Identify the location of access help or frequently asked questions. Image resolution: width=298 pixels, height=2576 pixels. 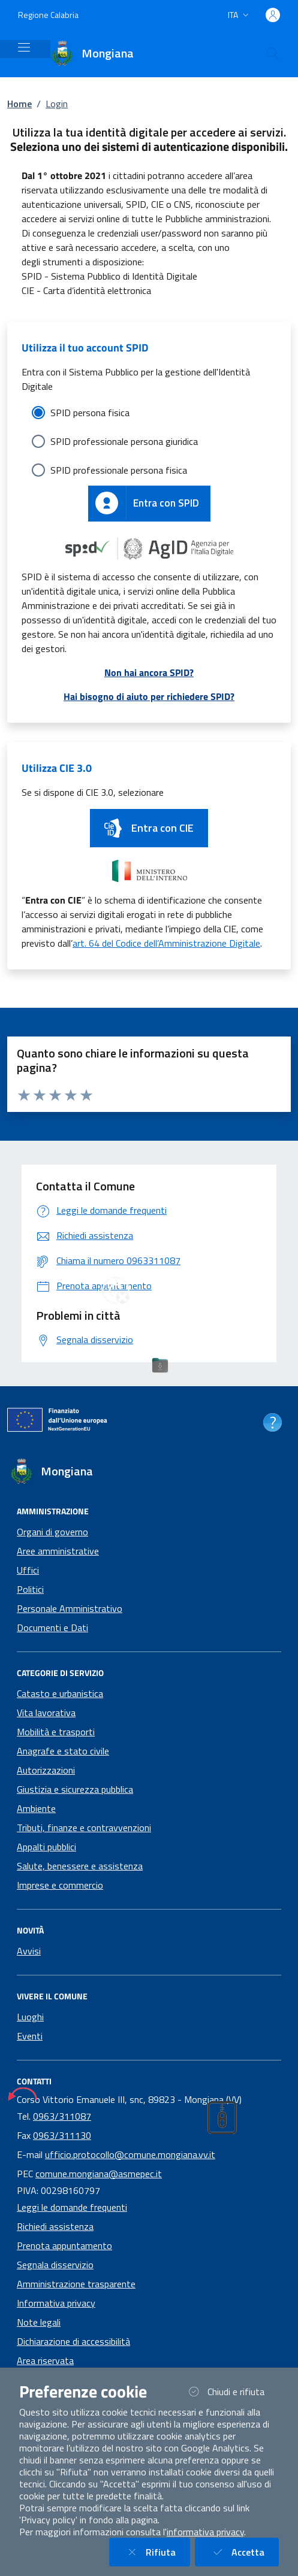
(272, 1422).